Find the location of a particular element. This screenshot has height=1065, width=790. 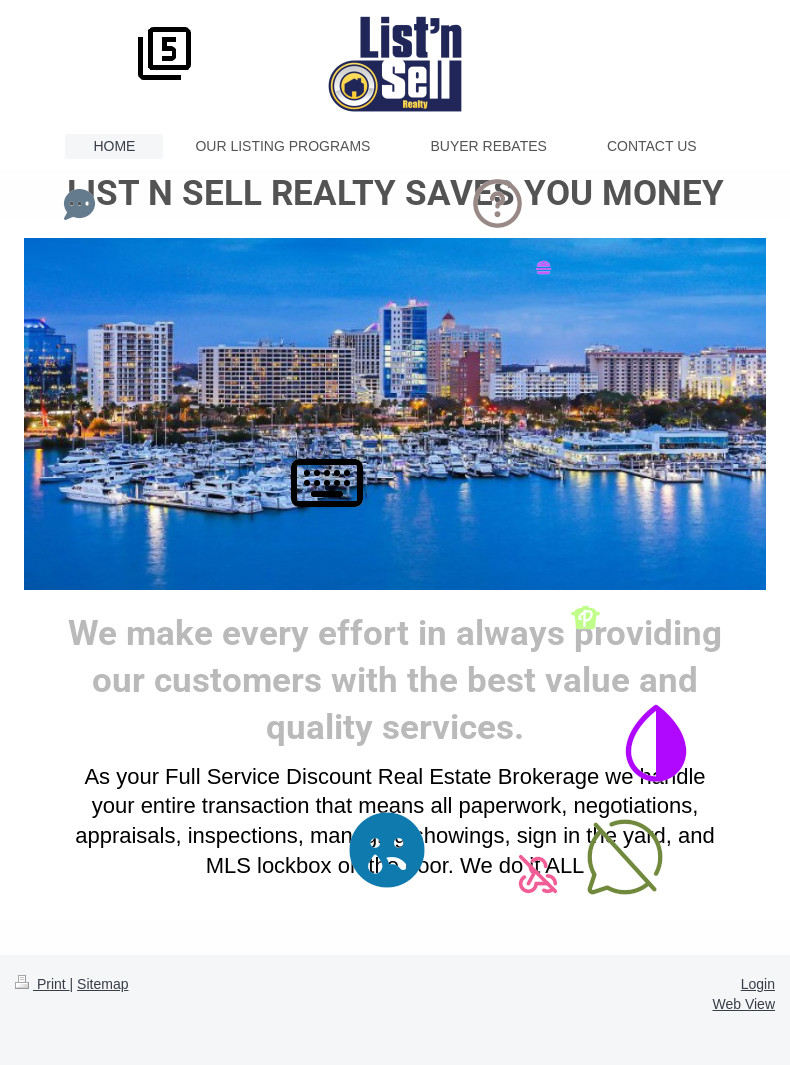

webhook integration disabled is located at coordinates (538, 874).